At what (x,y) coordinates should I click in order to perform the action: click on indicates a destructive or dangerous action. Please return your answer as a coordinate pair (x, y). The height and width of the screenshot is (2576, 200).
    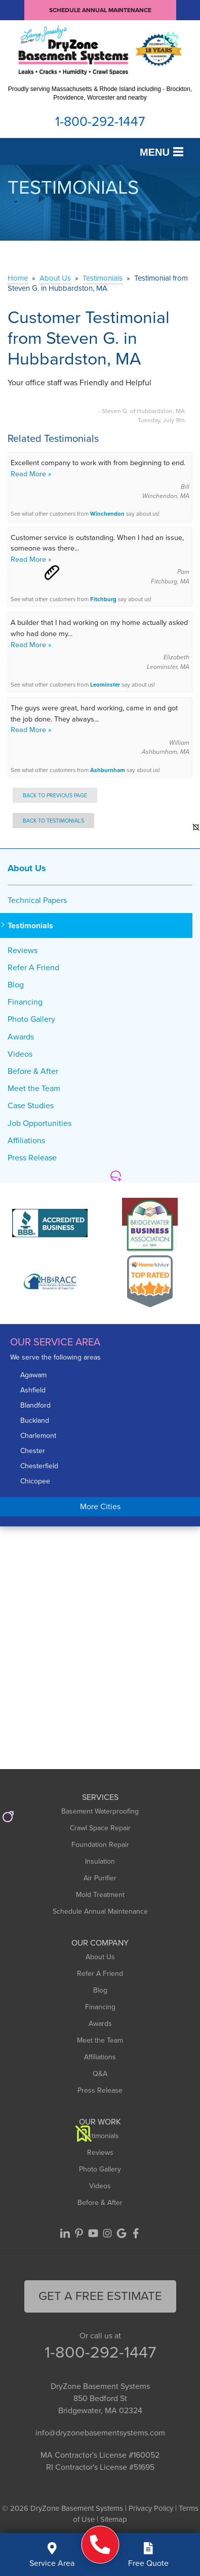
    Looking at the image, I should click on (8, 1817).